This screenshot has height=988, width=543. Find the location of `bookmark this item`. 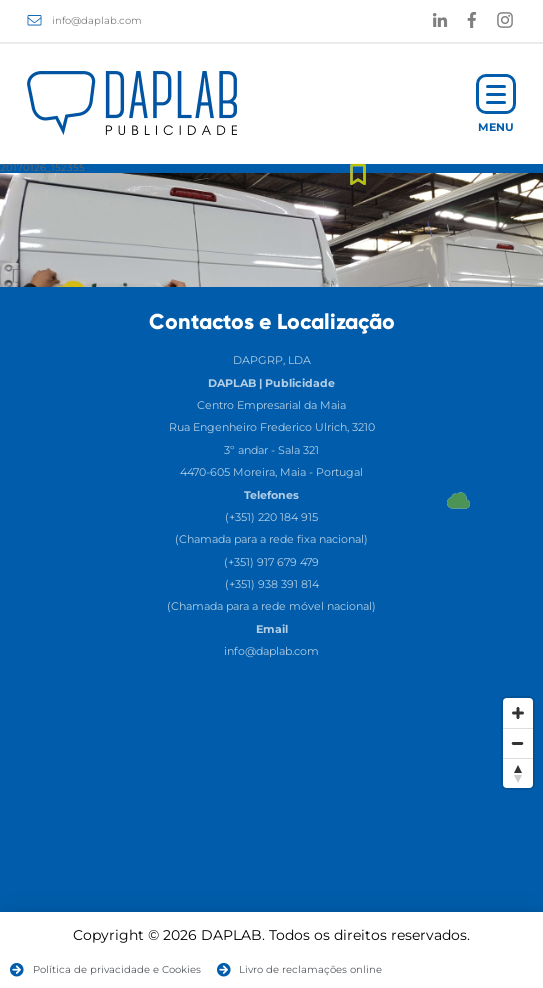

bookmark this item is located at coordinates (358, 174).